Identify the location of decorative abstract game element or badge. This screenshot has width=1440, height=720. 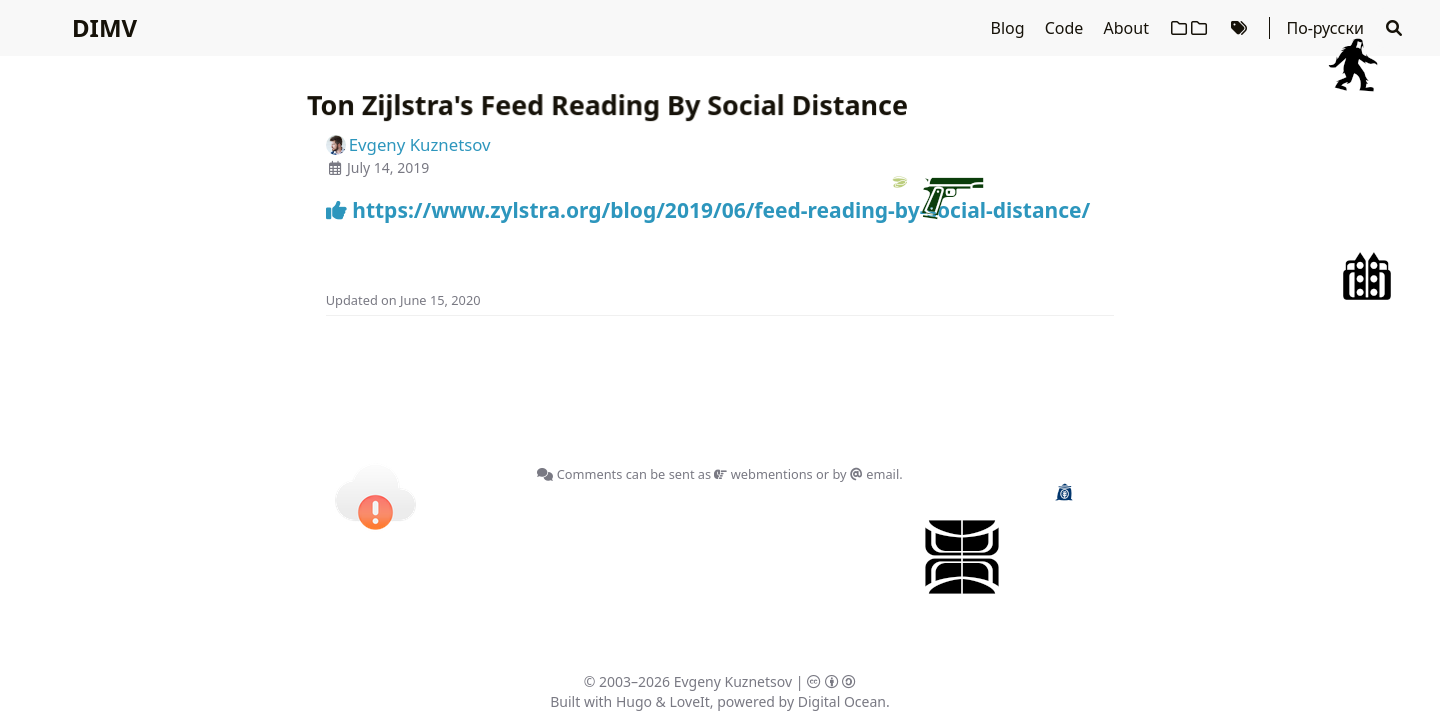
(962, 557).